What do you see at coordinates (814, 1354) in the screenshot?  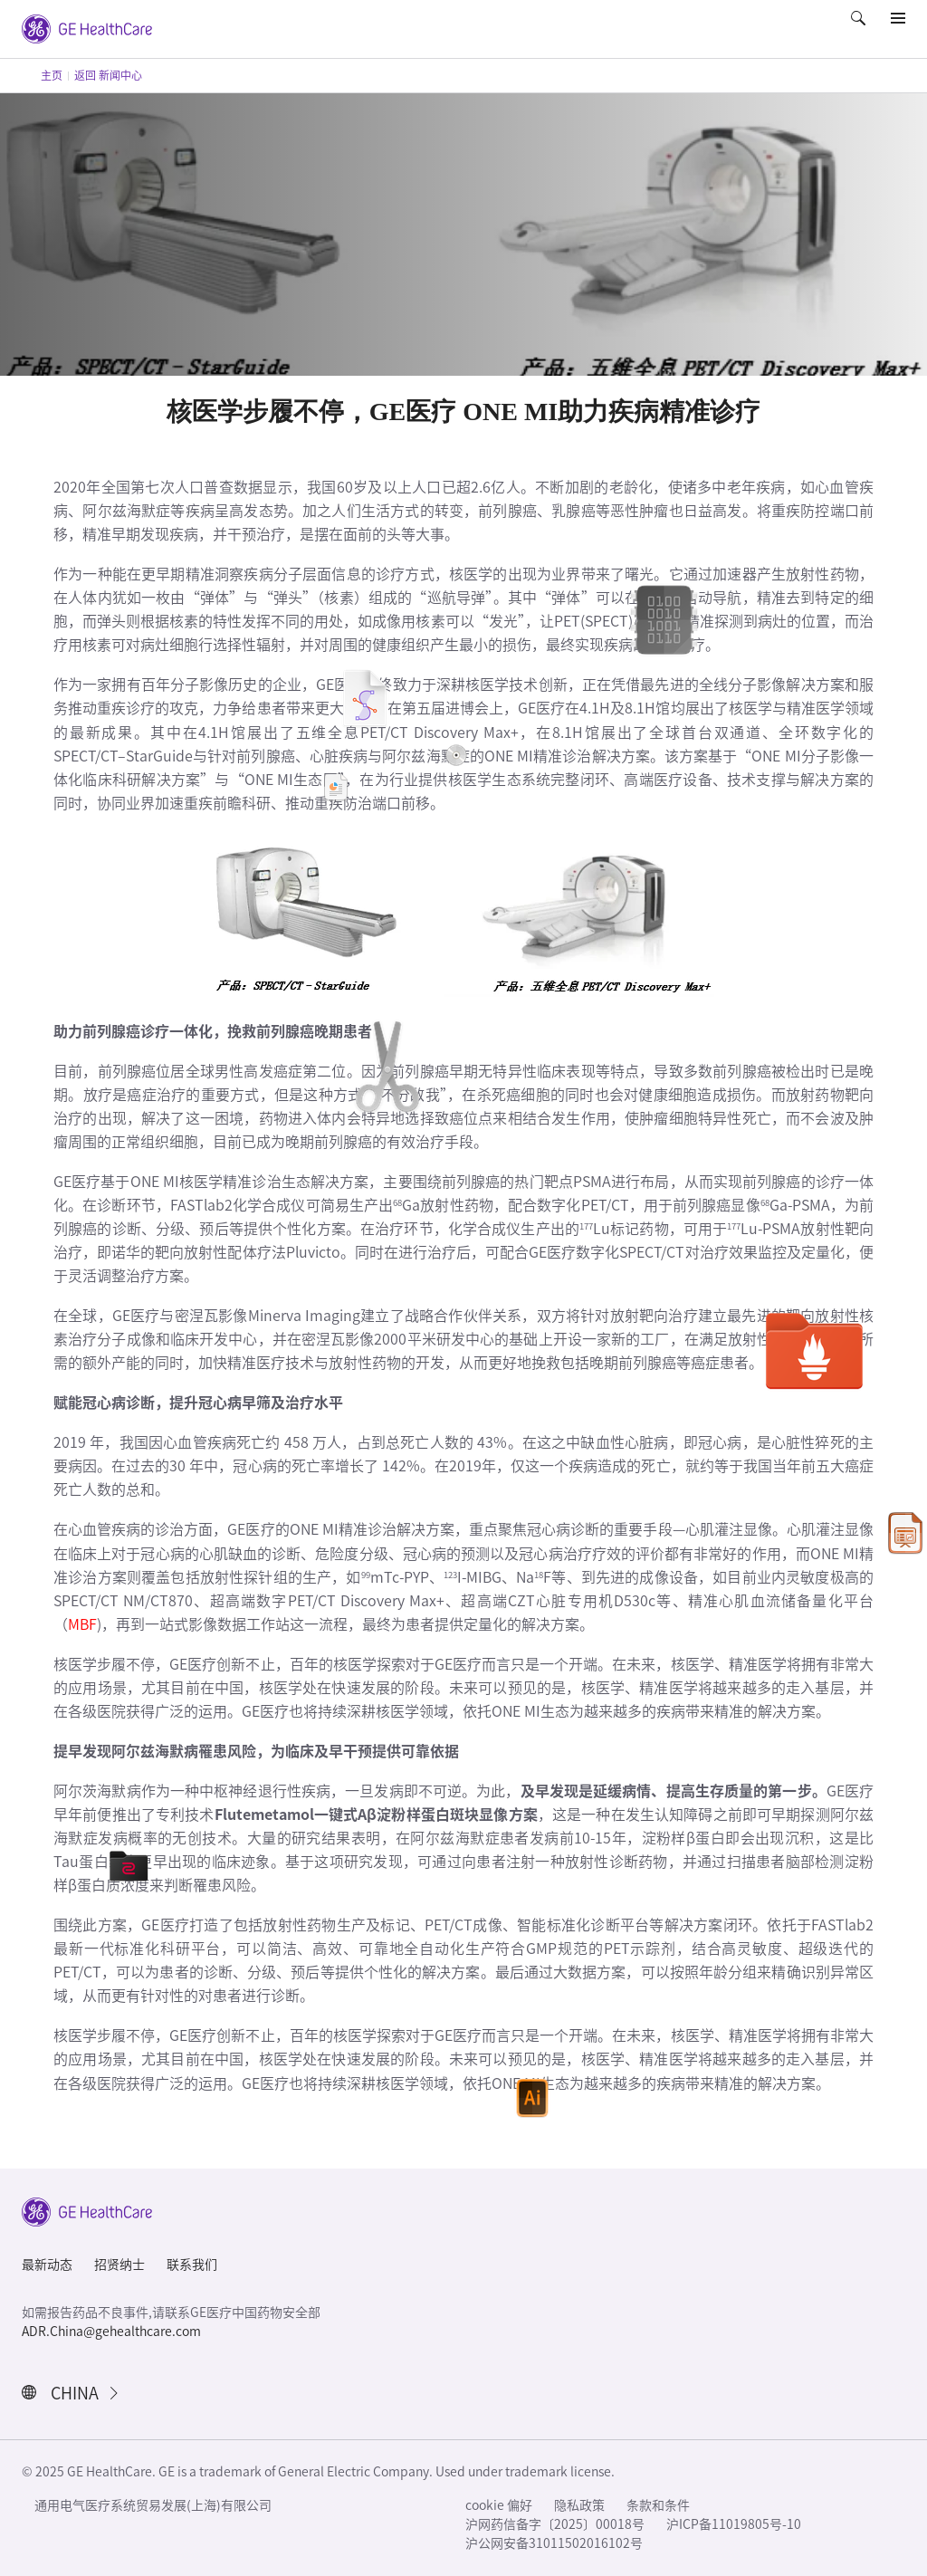 I see `open prometheus monitoring project folder` at bounding box center [814, 1354].